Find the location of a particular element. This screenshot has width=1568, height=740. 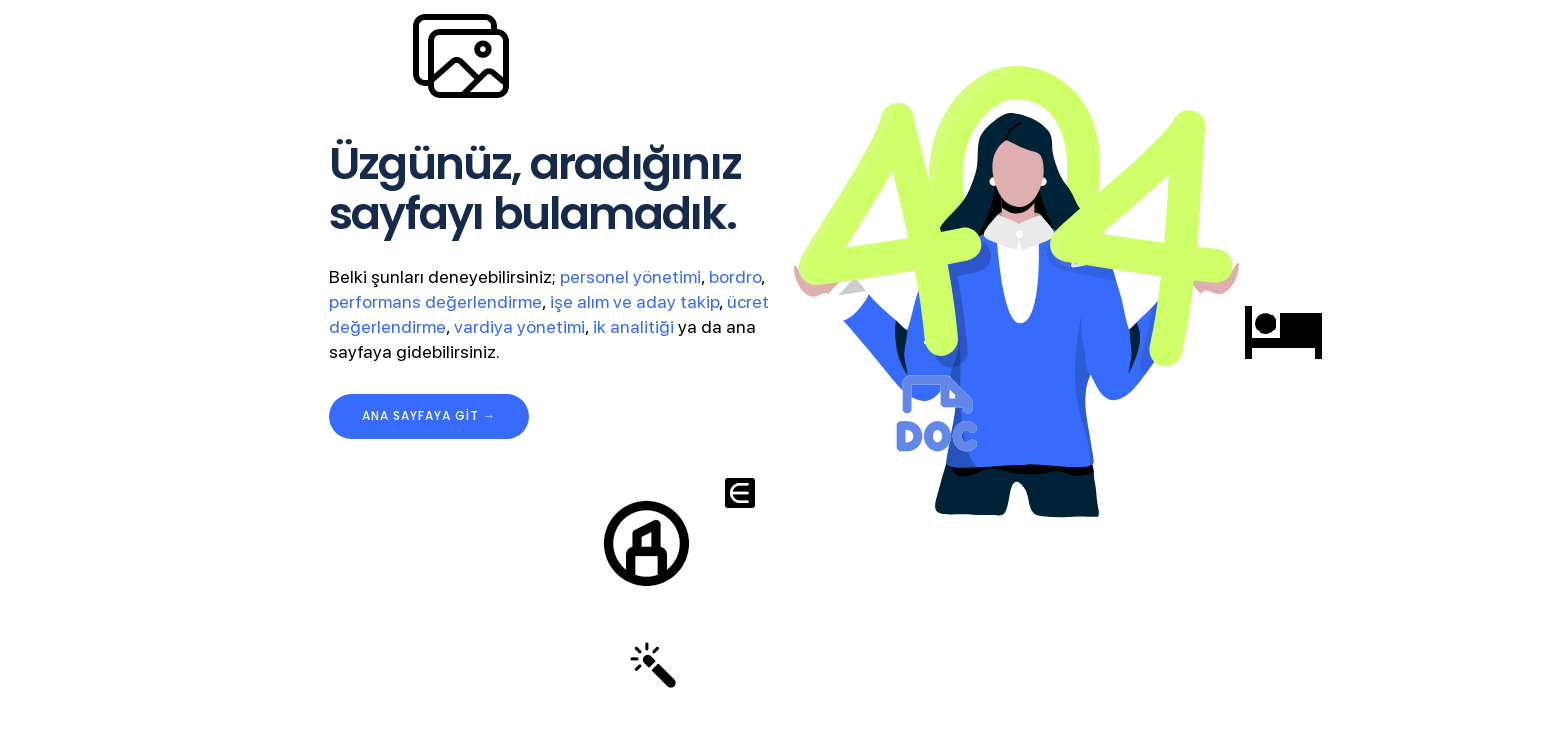

apply auto-enhance or magic adjustments is located at coordinates (653, 665).